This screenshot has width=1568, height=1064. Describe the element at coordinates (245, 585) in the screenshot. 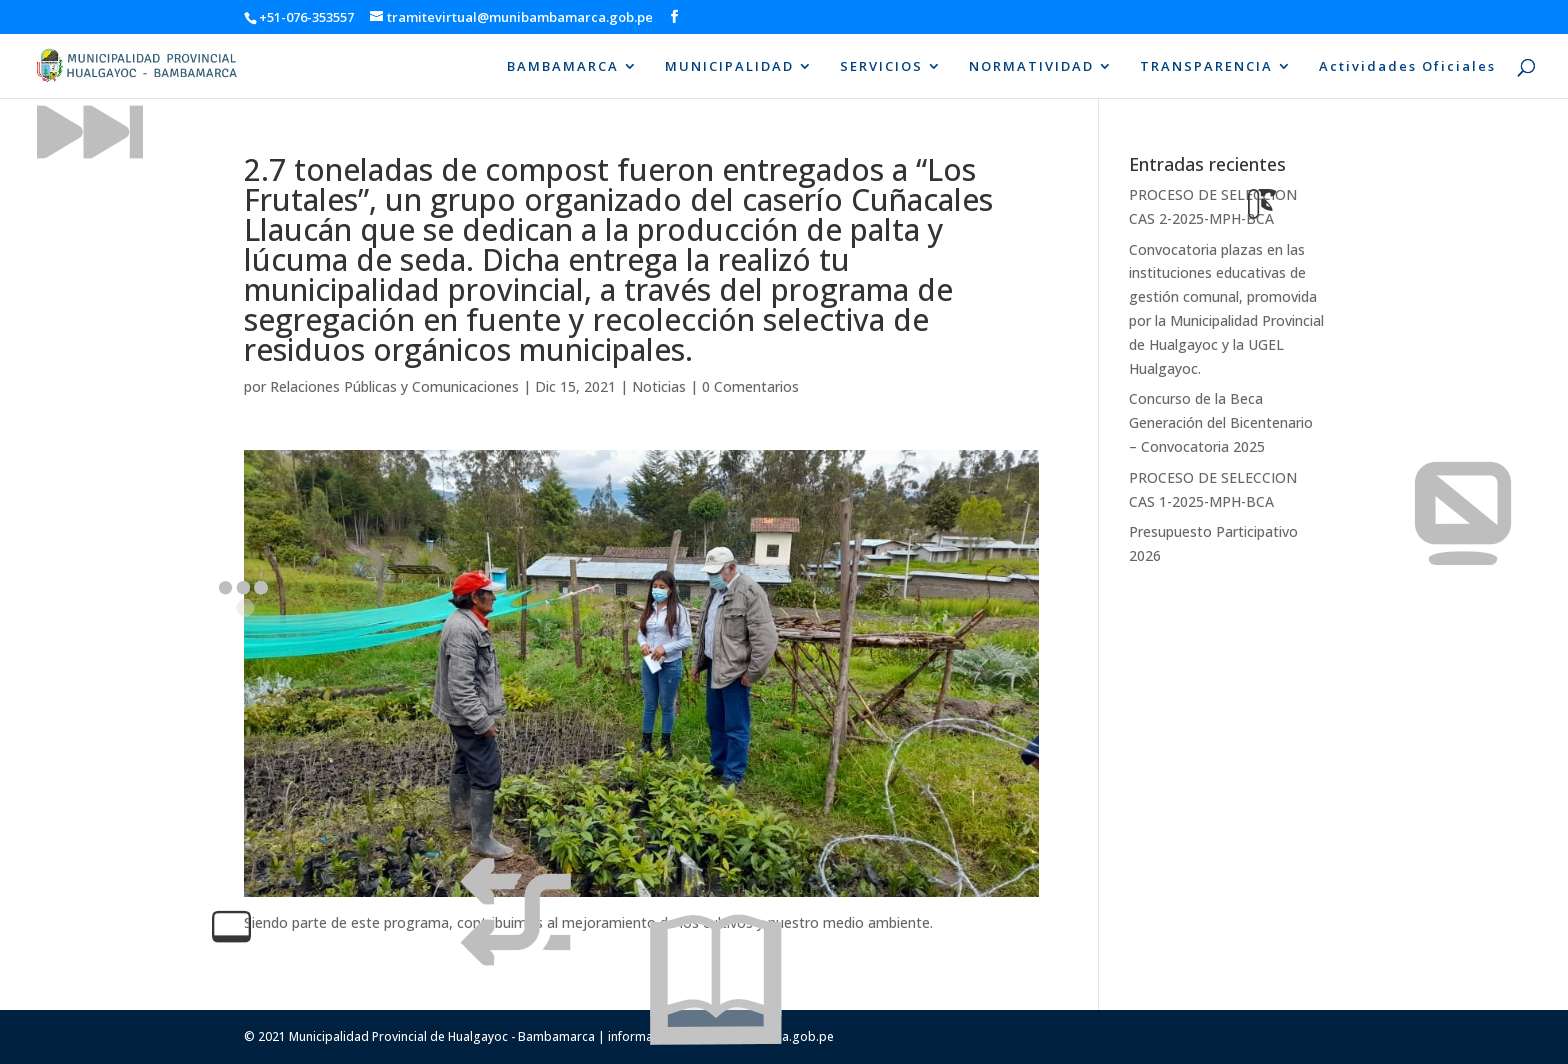

I see `searching for available wireless networks` at that location.